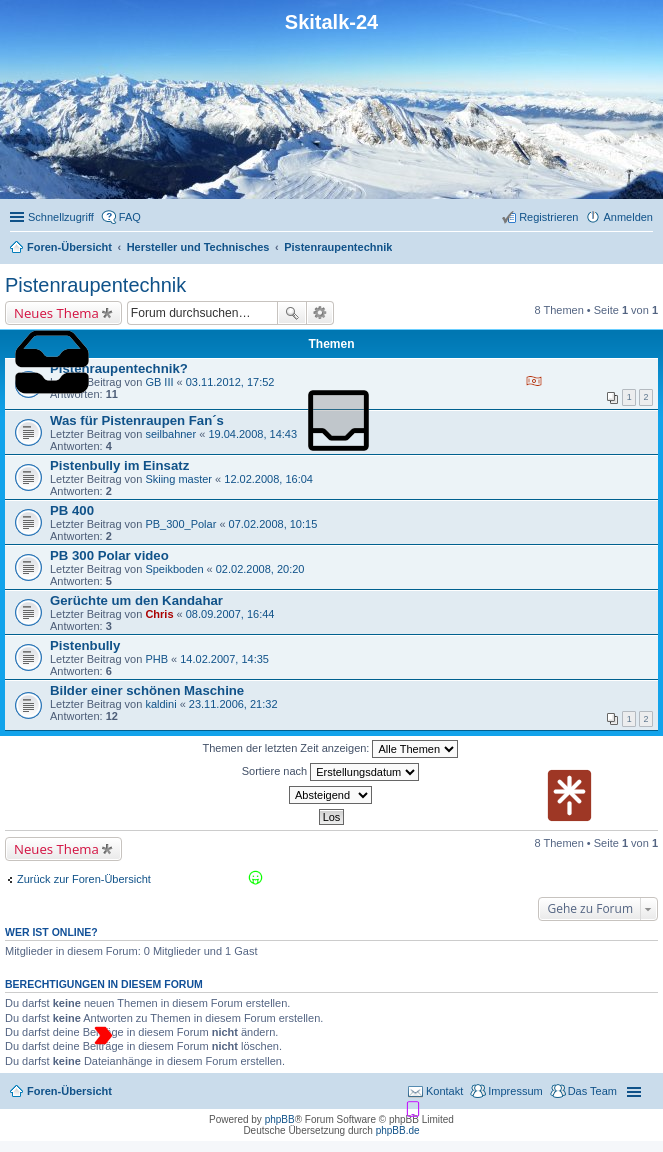  Describe the element at coordinates (103, 1035) in the screenshot. I see `navigate to the next item or step` at that location.